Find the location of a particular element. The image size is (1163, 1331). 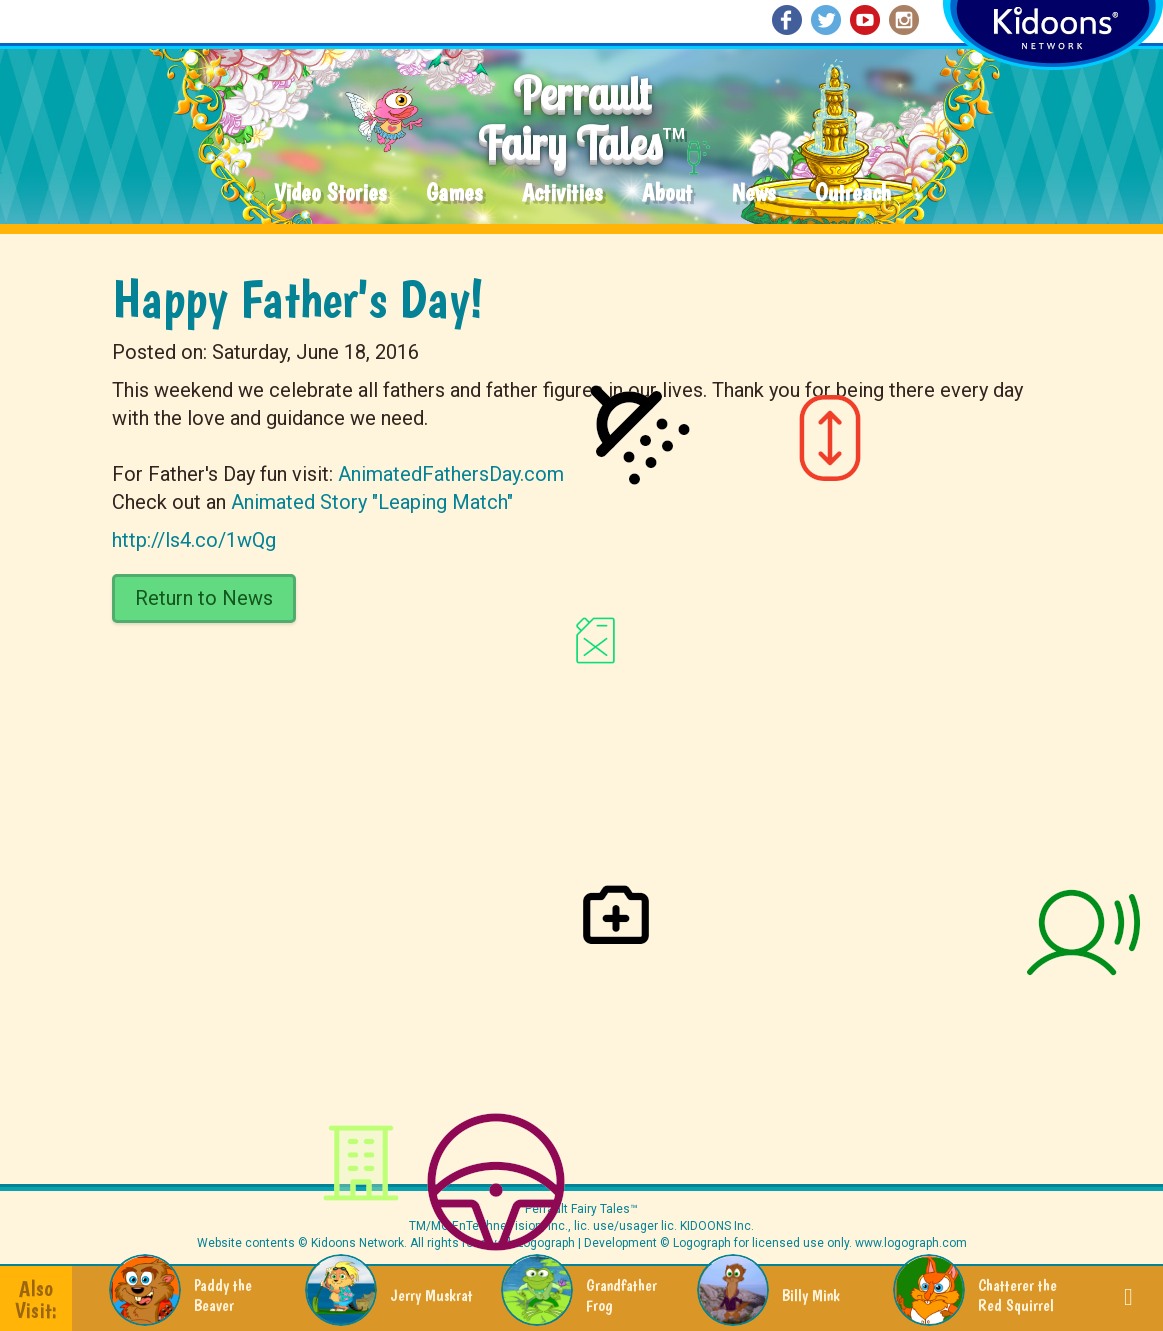

celebrate an achievement or milestone is located at coordinates (695, 158).